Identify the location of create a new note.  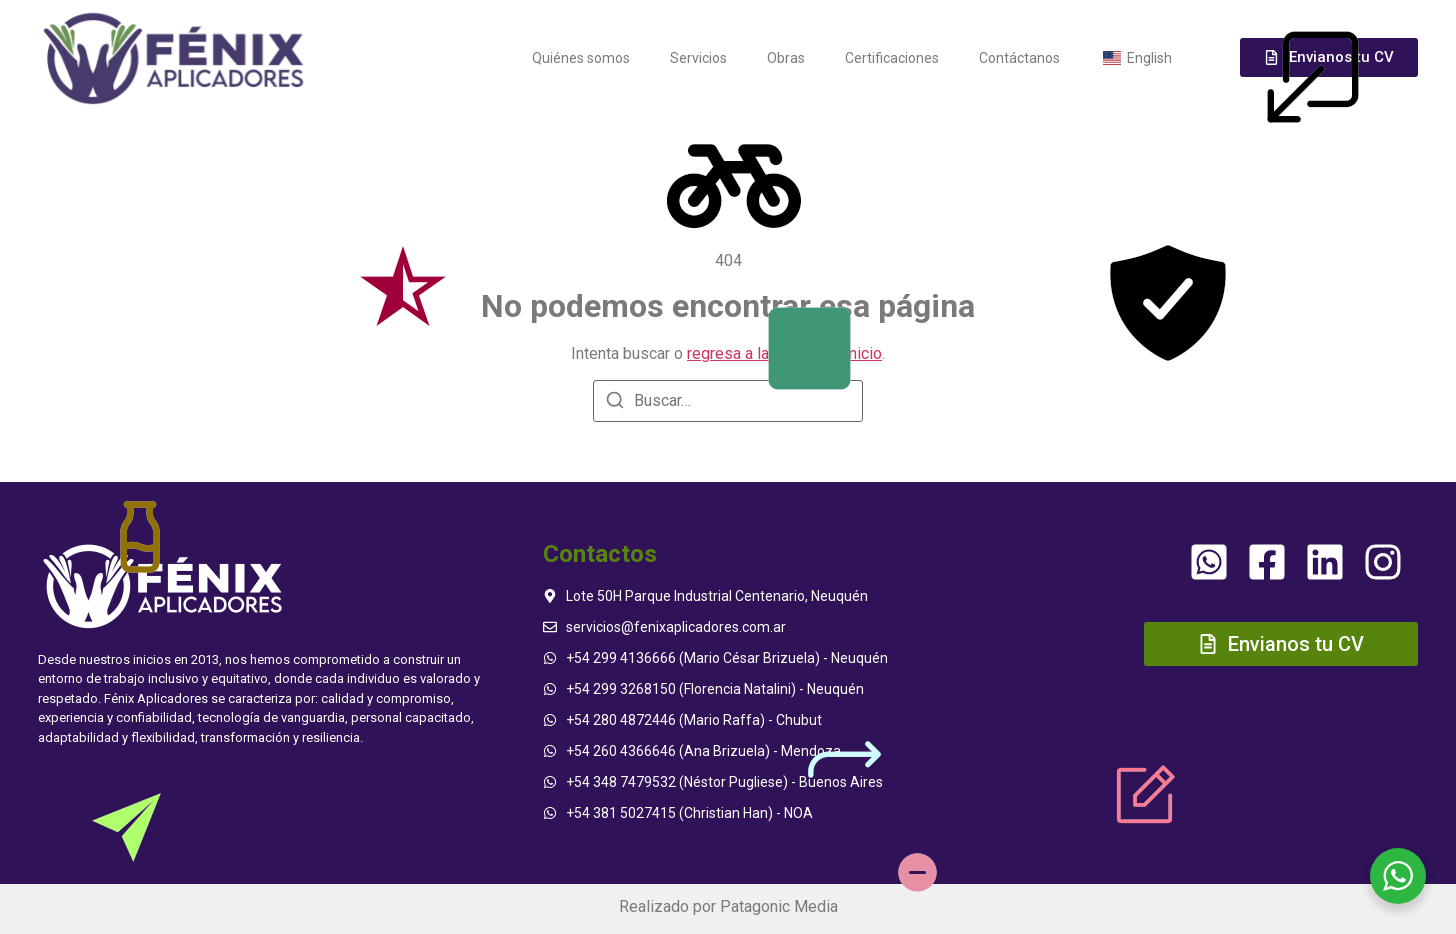
(1144, 795).